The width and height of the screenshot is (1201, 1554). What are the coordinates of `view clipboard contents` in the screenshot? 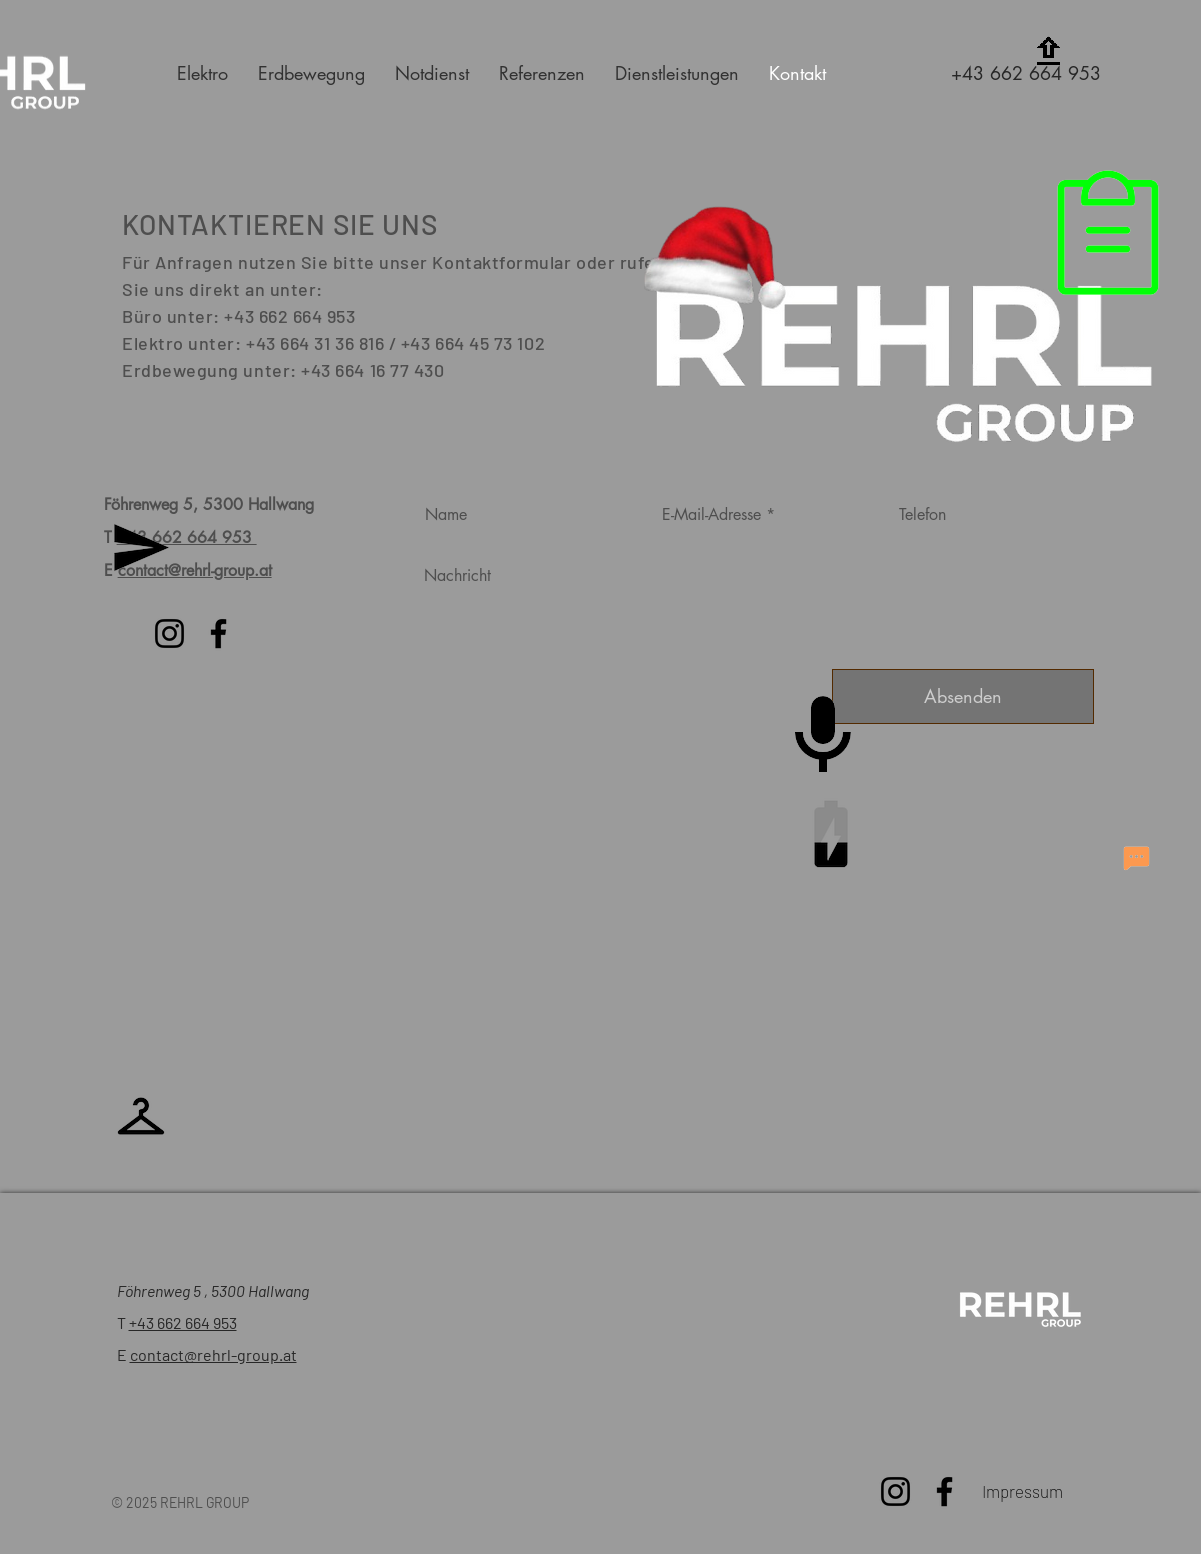 It's located at (1108, 235).